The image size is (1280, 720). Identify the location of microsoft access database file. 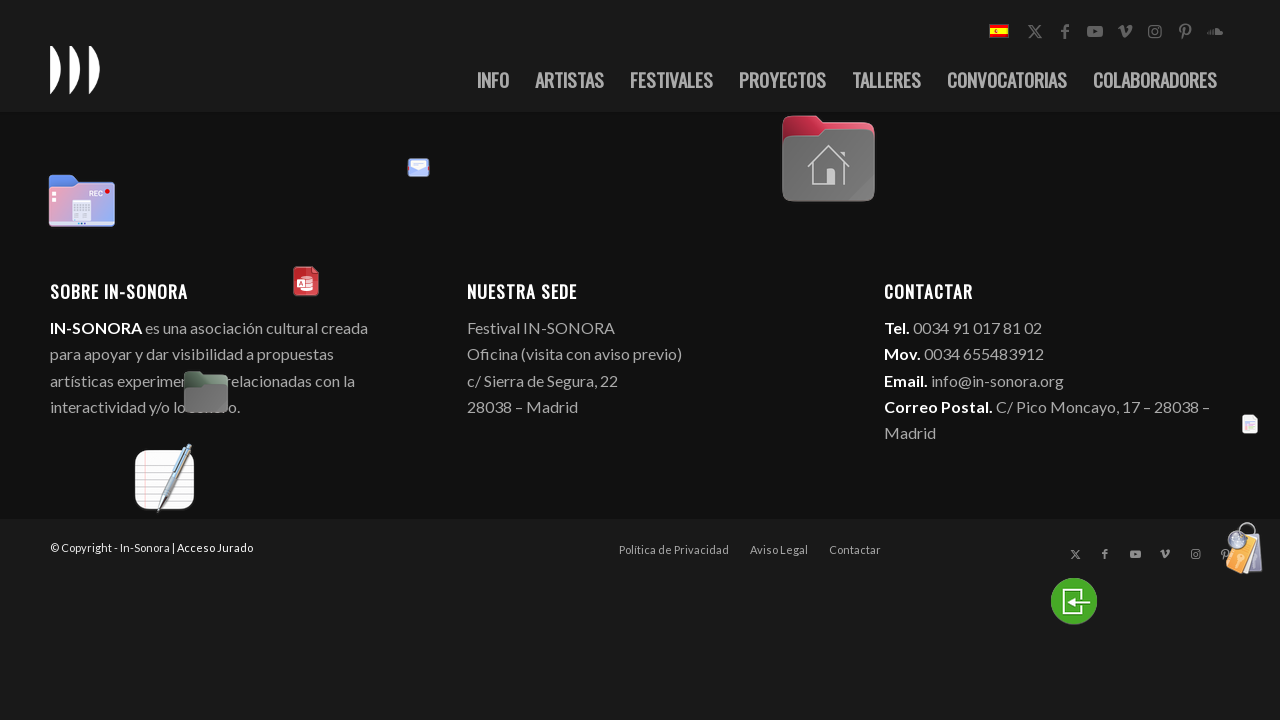
(306, 281).